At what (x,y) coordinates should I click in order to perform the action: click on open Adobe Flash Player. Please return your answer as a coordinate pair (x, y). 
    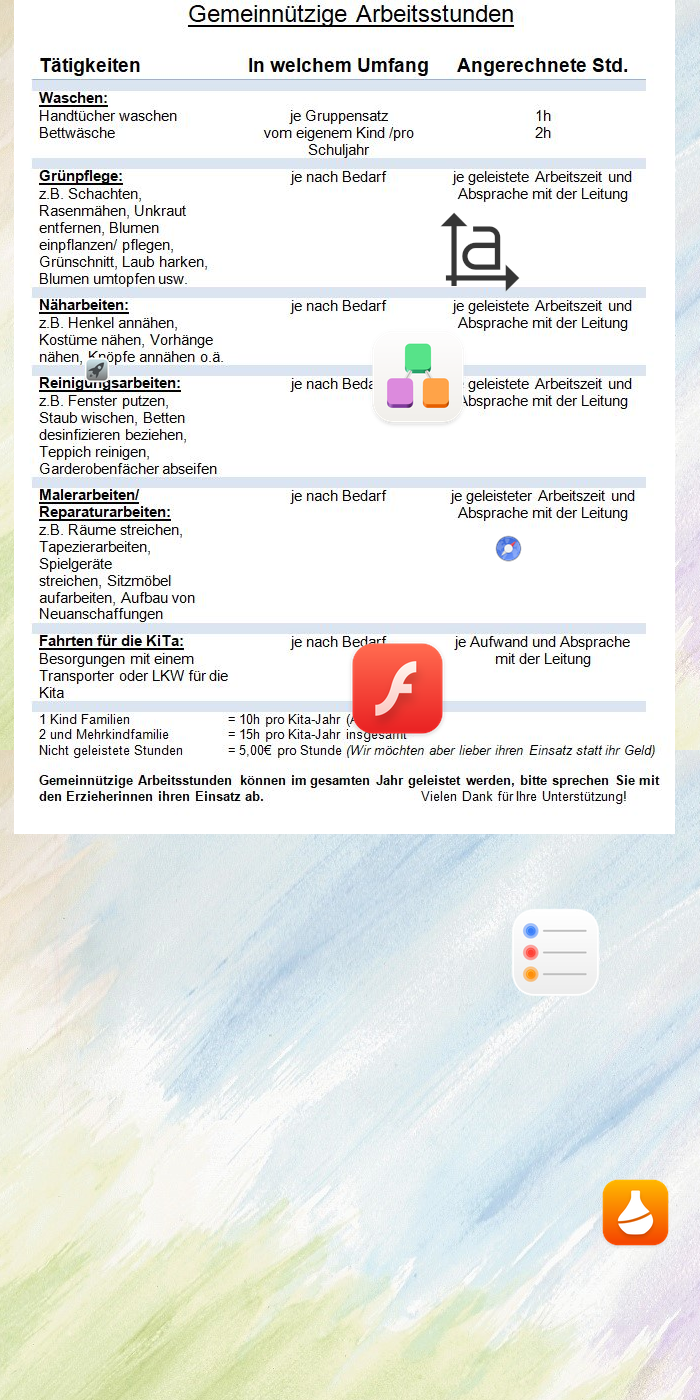
    Looking at the image, I should click on (397, 688).